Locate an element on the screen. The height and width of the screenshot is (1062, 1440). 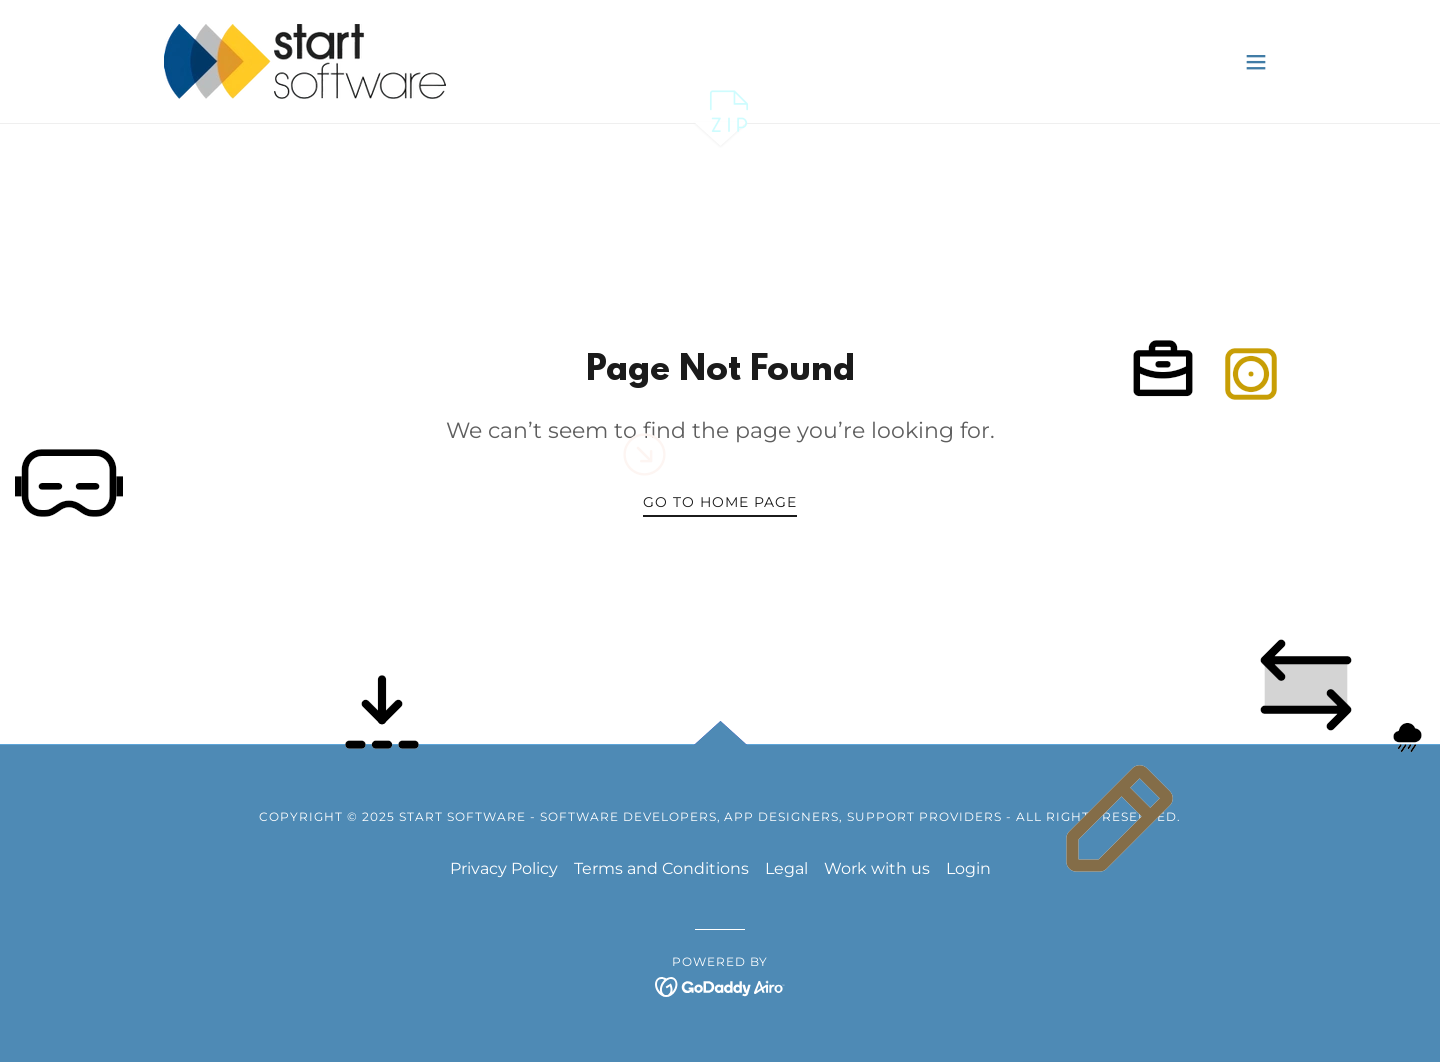
access work or business-related content is located at coordinates (1163, 372).